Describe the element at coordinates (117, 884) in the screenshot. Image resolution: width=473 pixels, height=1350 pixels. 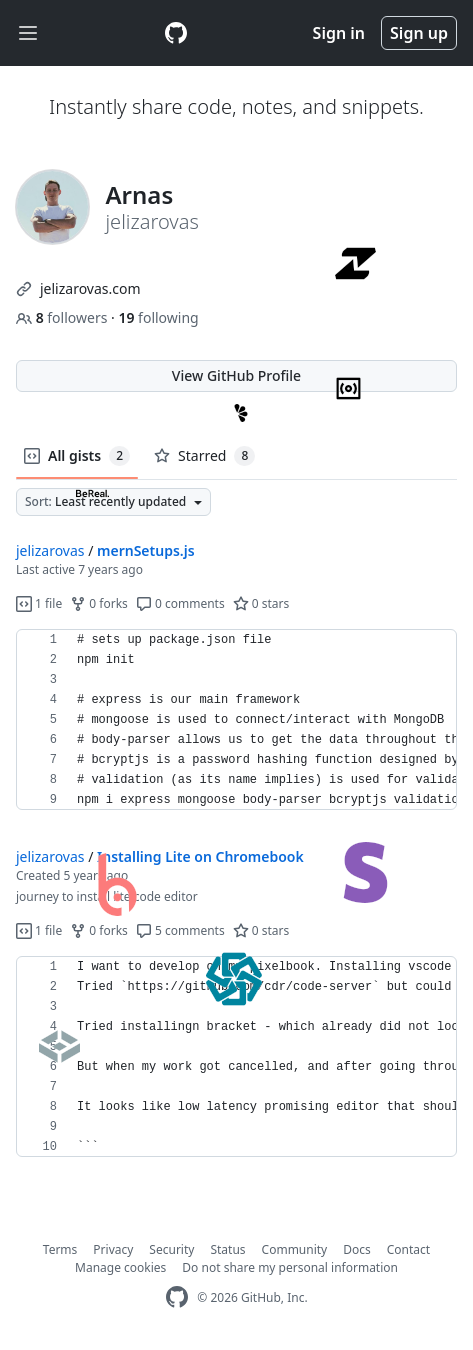
I see `botble cms logo` at that location.